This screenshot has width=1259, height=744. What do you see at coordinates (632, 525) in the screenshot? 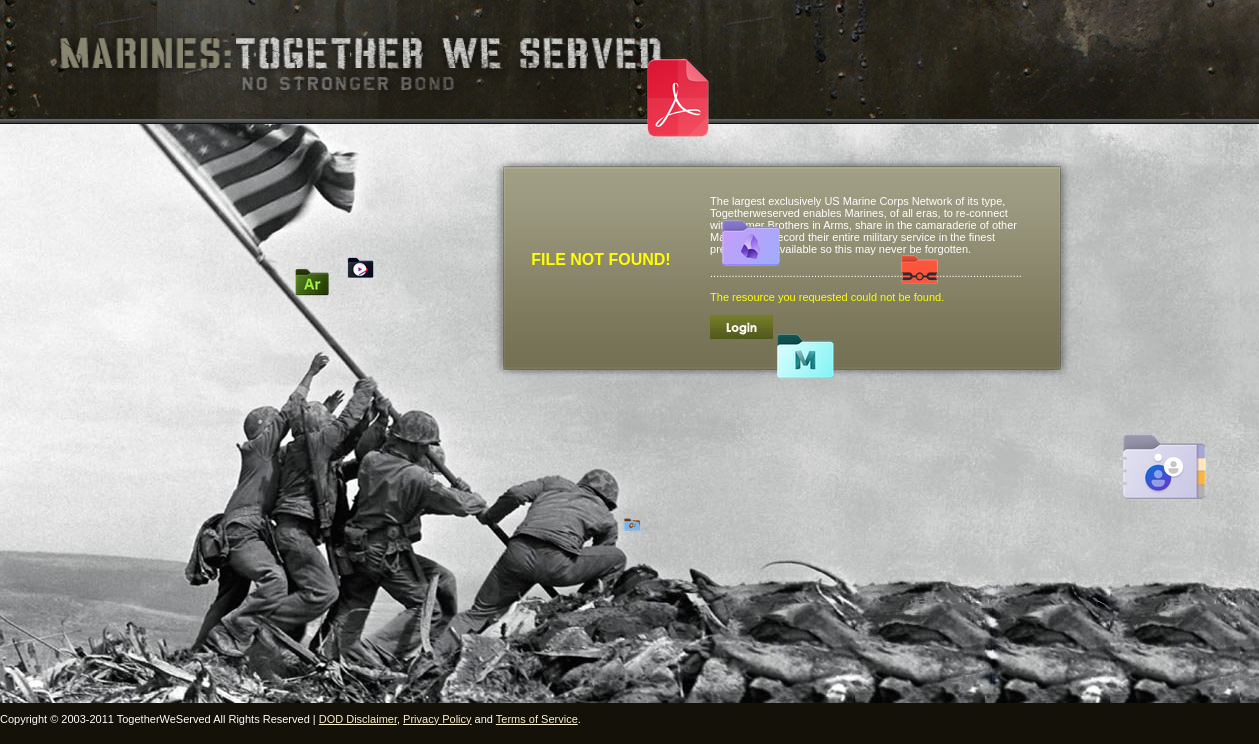
I see `folder containing chocolatey package manager files` at bounding box center [632, 525].